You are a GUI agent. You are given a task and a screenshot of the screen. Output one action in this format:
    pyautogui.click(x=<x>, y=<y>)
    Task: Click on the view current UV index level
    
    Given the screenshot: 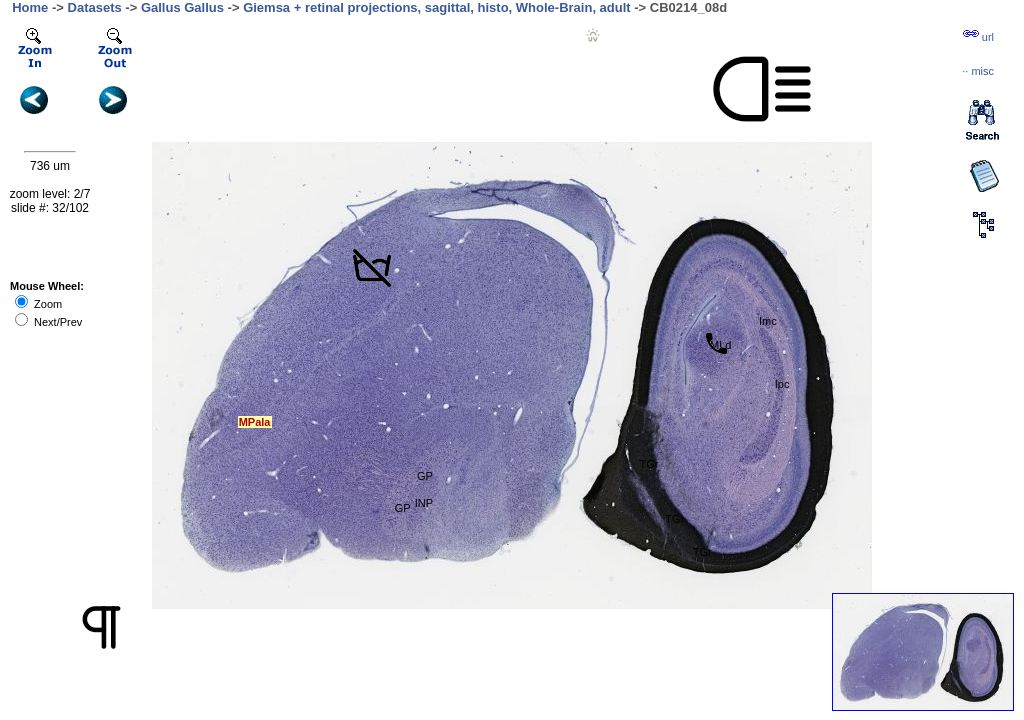 What is the action you would take?
    pyautogui.click(x=593, y=35)
    